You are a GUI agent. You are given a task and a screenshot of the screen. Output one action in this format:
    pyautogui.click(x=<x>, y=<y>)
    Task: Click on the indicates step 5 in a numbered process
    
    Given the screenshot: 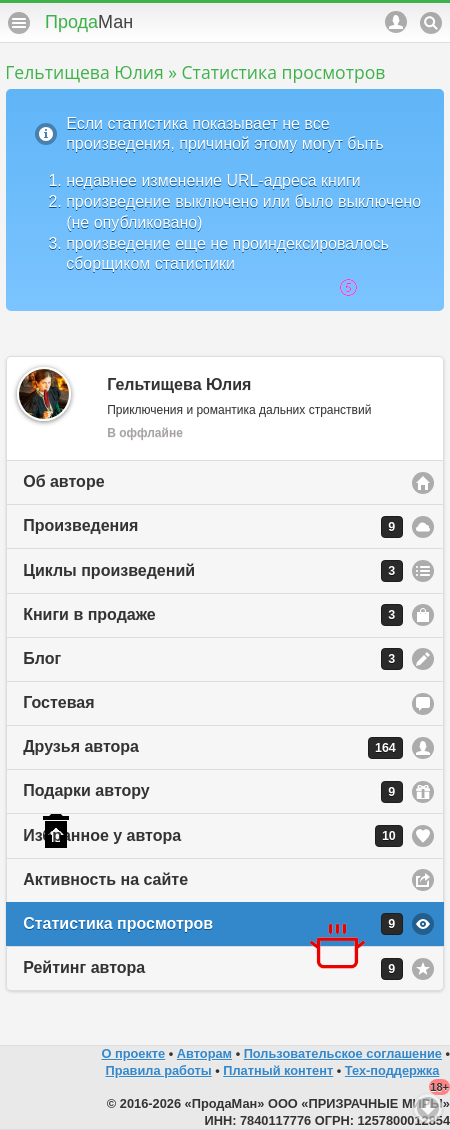 What is the action you would take?
    pyautogui.click(x=348, y=287)
    